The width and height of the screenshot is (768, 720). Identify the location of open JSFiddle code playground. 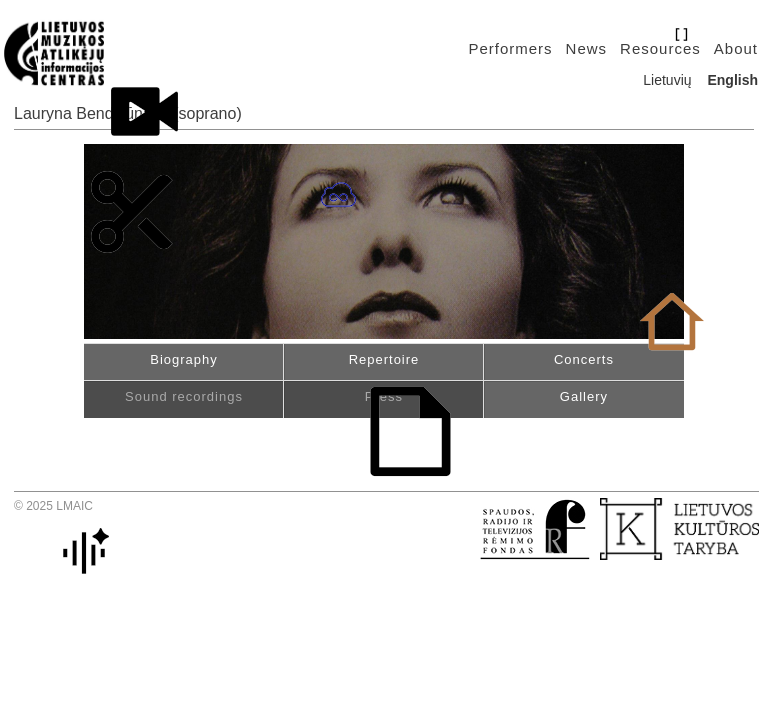
(338, 194).